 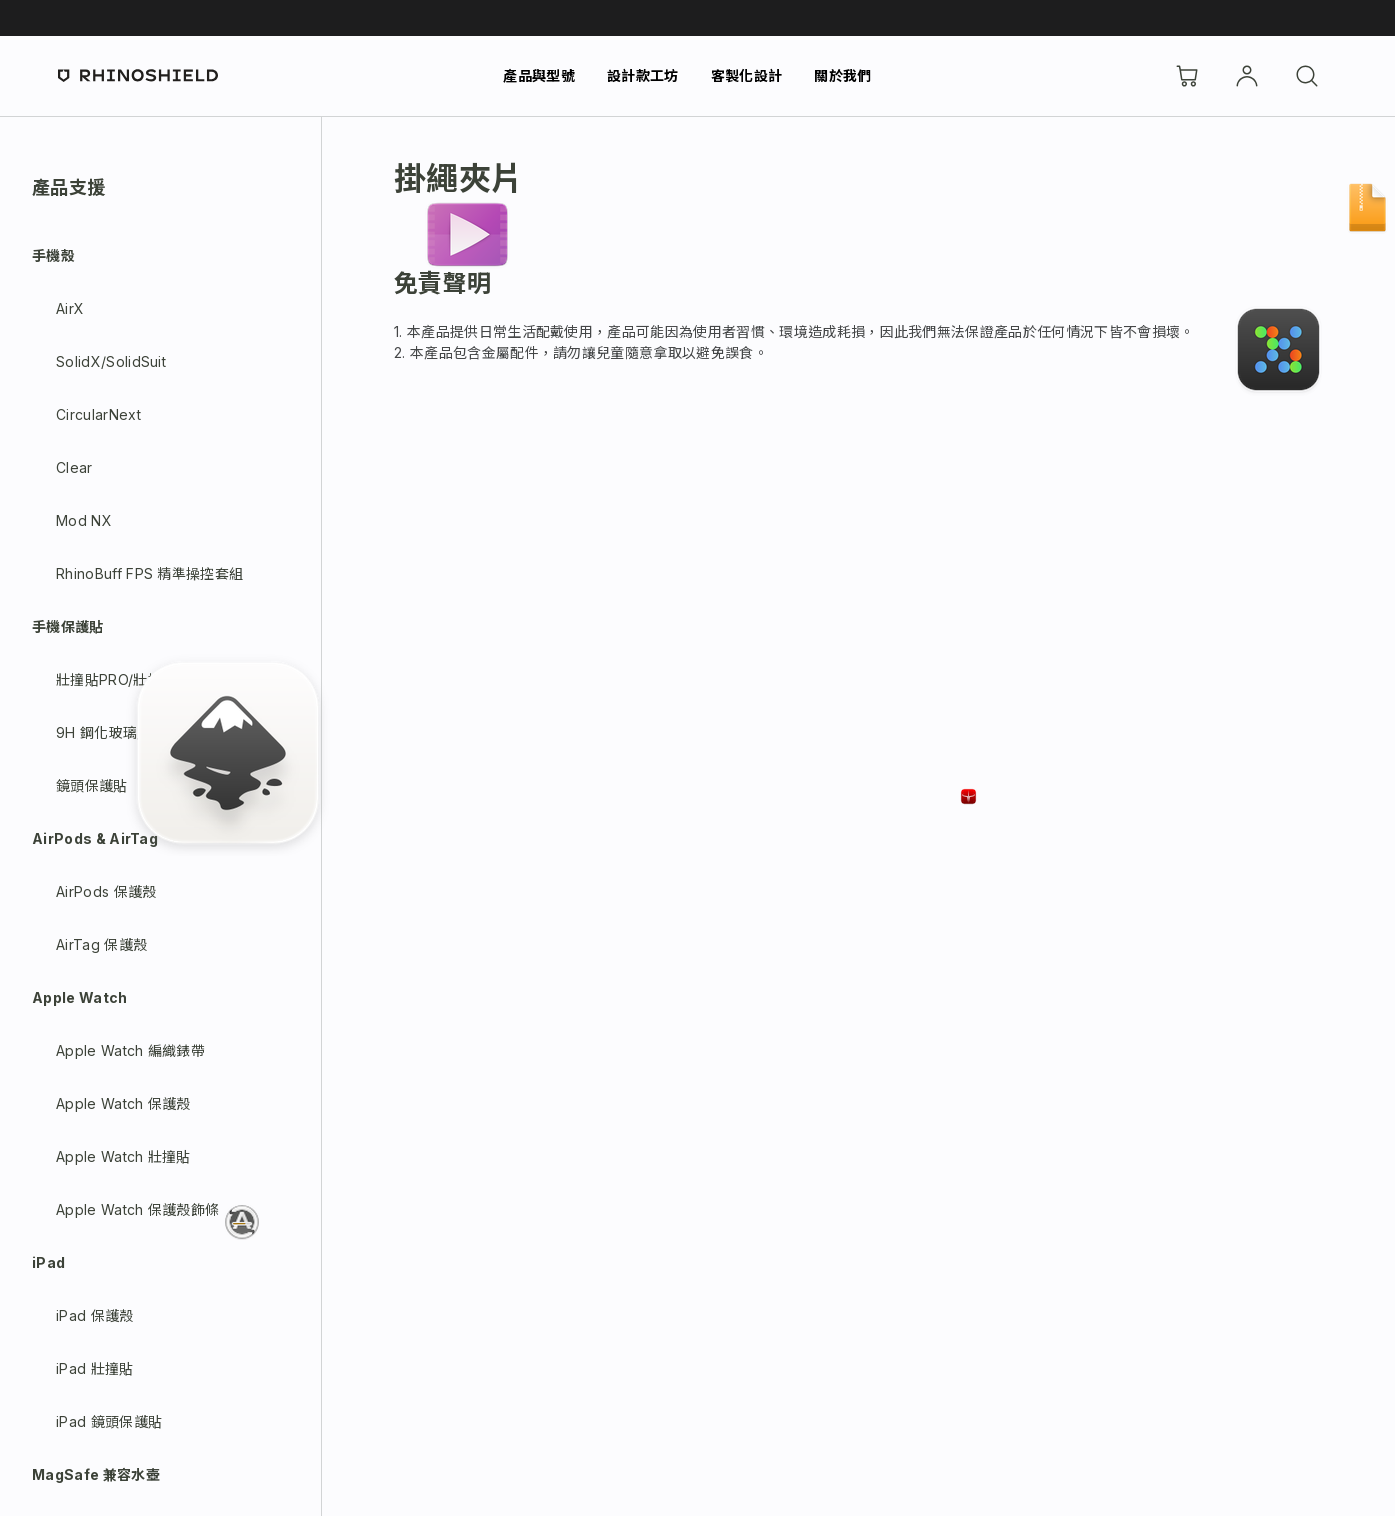 What do you see at coordinates (1367, 208) in the screenshot?
I see `a compressed package or archive file` at bounding box center [1367, 208].